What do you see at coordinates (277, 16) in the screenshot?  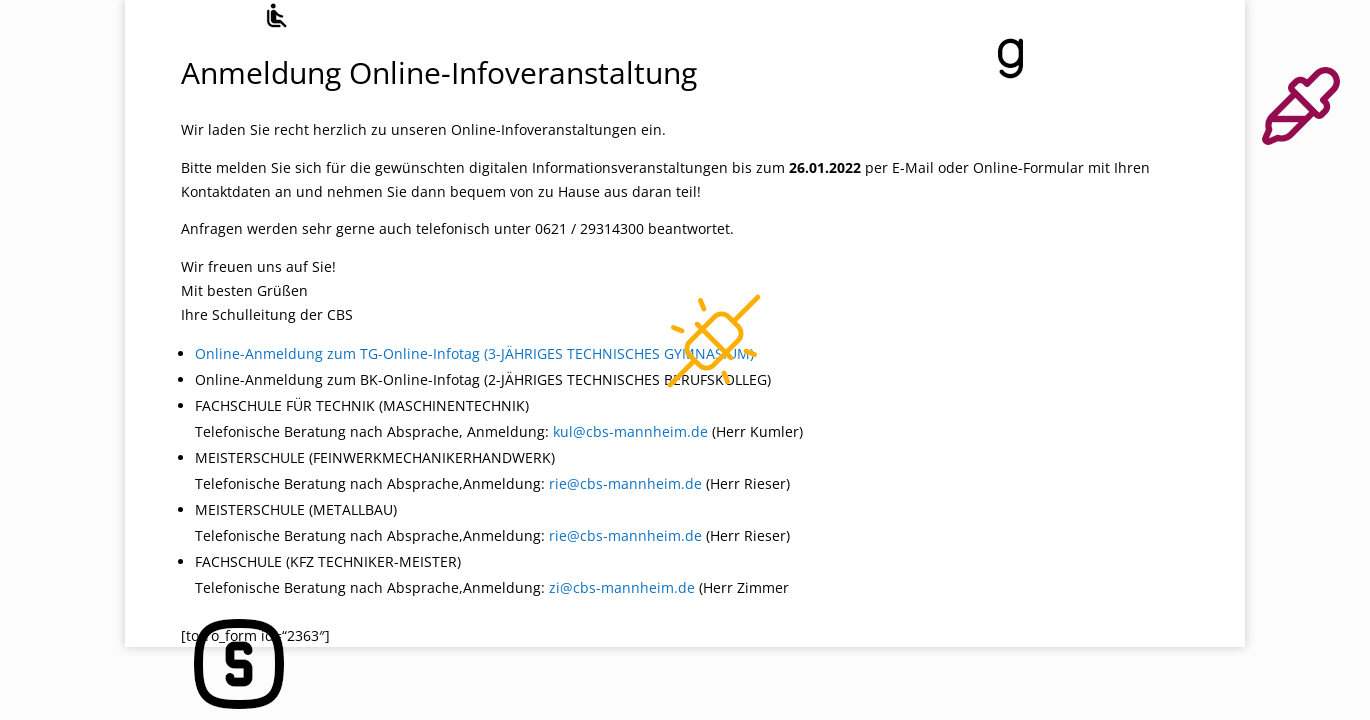 I see `indicates seat recline is available` at bounding box center [277, 16].